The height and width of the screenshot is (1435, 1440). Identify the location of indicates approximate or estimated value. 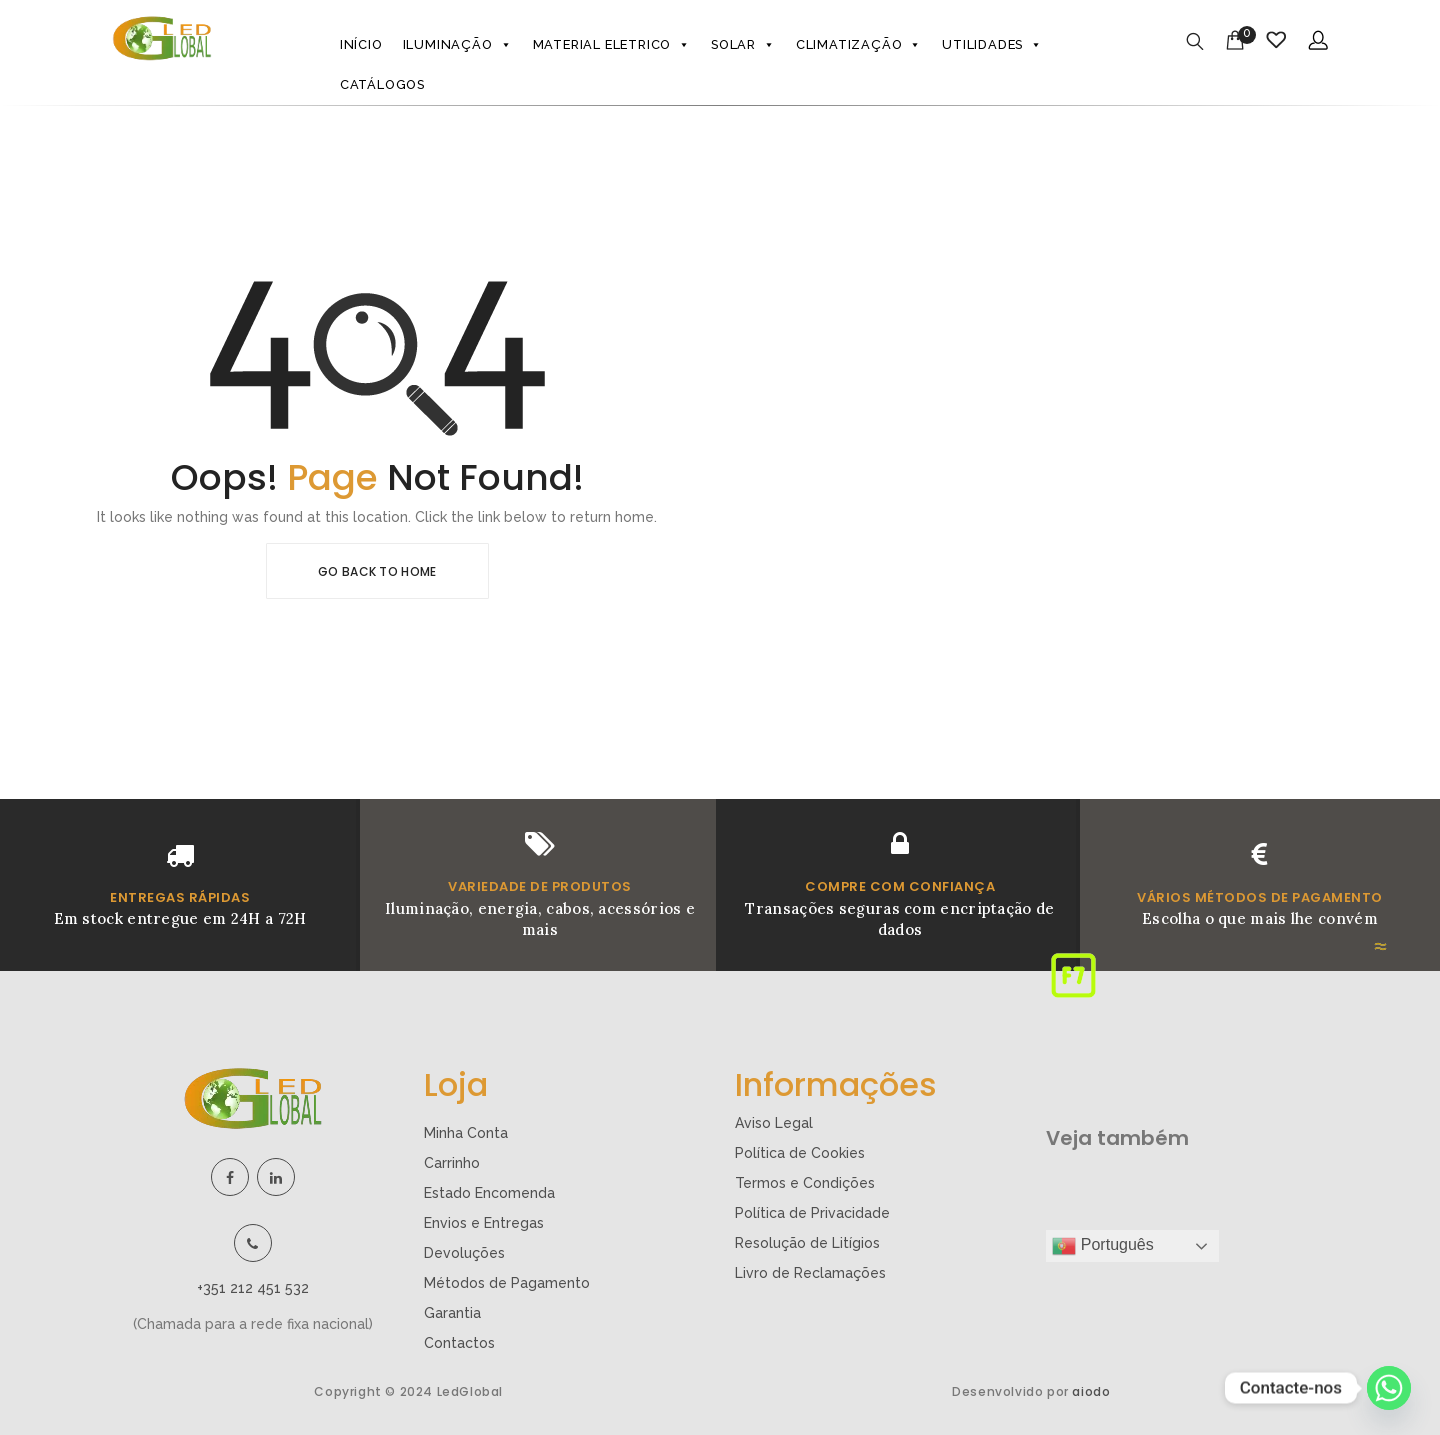
(1380, 946).